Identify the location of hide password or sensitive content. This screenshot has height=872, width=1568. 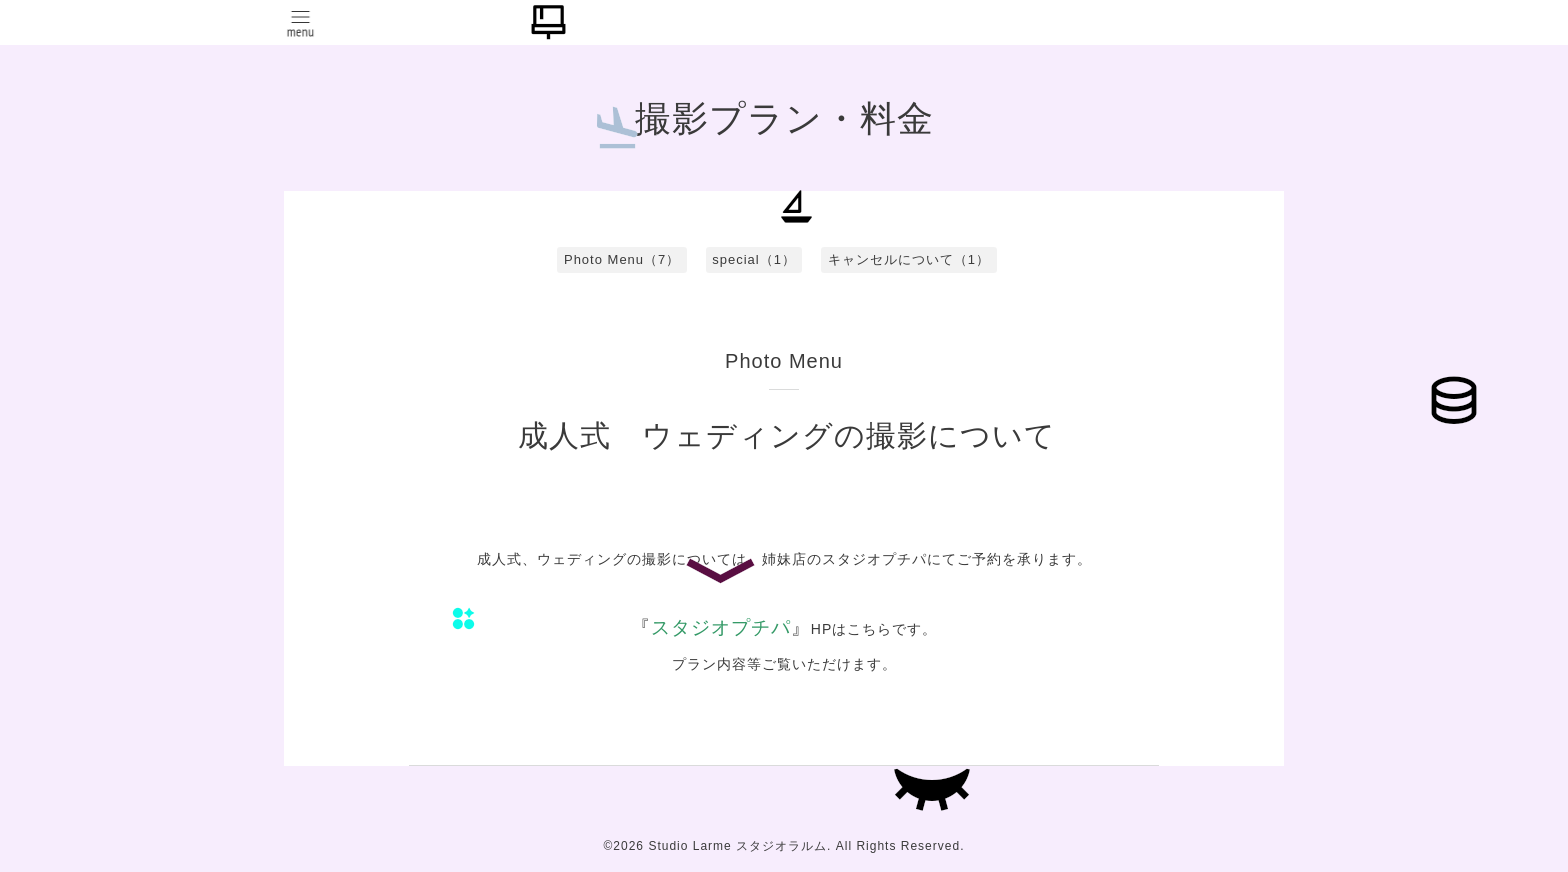
(932, 787).